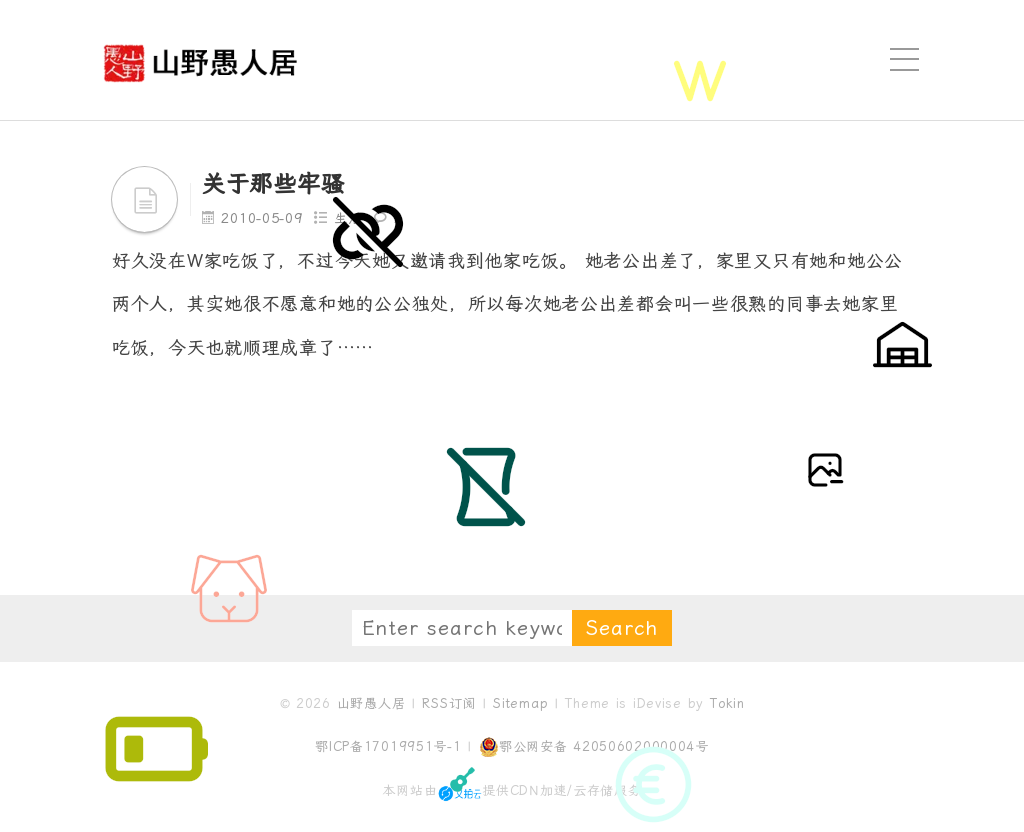 This screenshot has width=1024, height=832. Describe the element at coordinates (700, 81) in the screenshot. I see `represents the letter "w" in text or keyboard input` at that location.